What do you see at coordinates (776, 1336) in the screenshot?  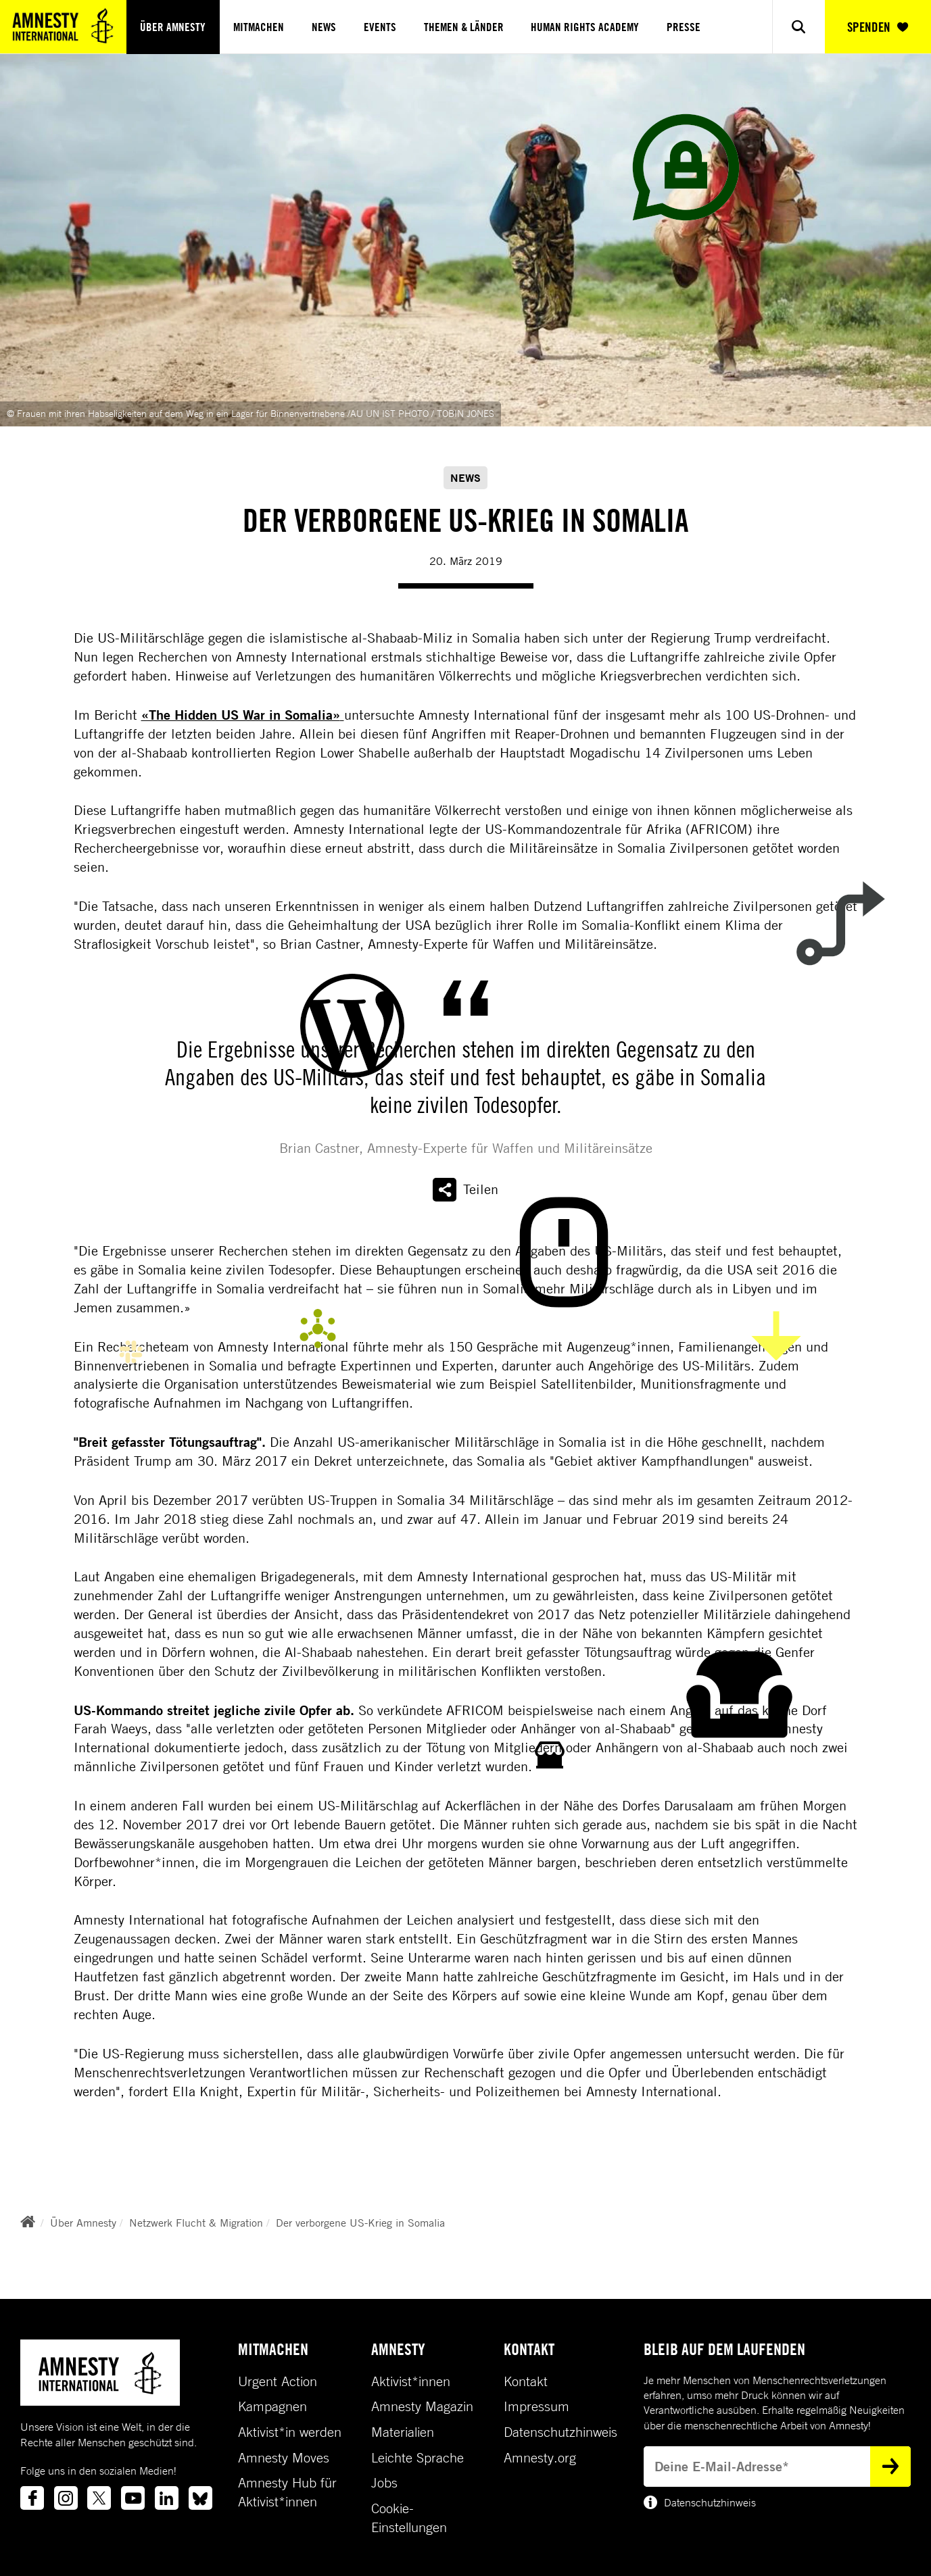 I see `download a file or content` at bounding box center [776, 1336].